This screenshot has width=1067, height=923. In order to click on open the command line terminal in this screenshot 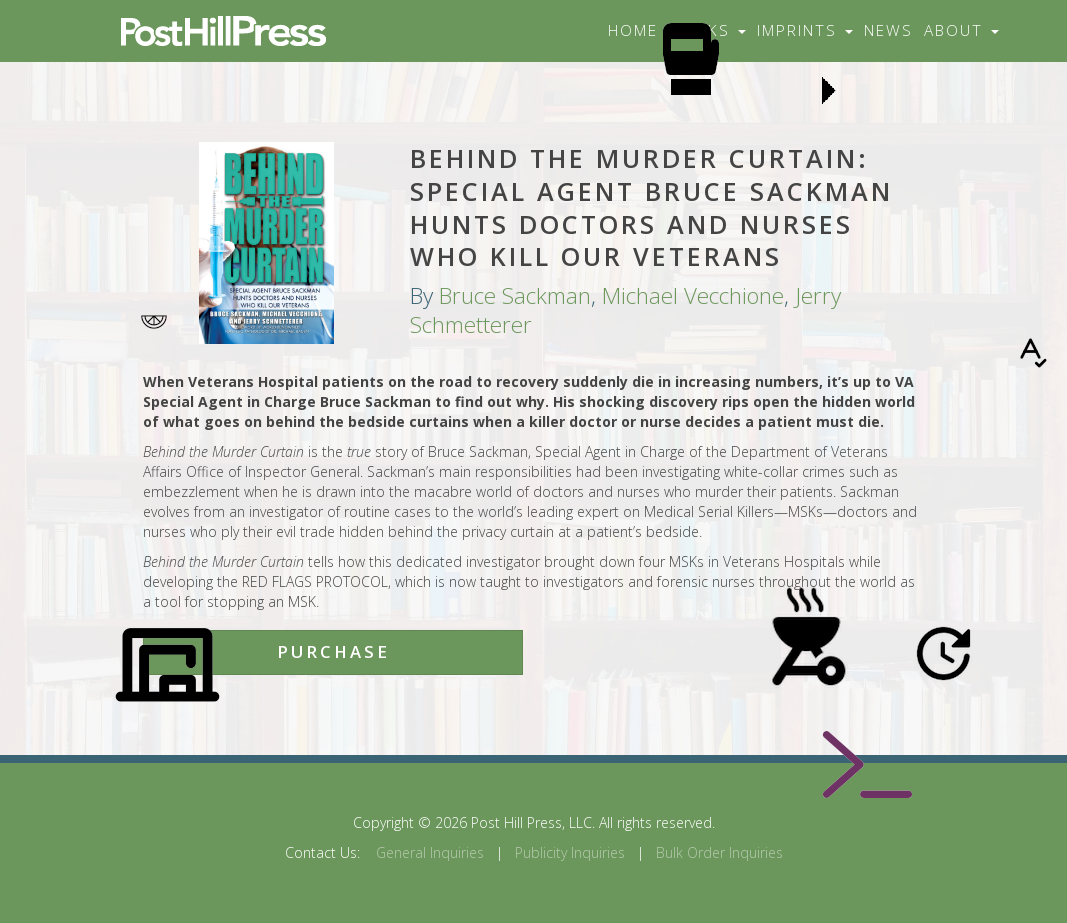, I will do `click(867, 764)`.